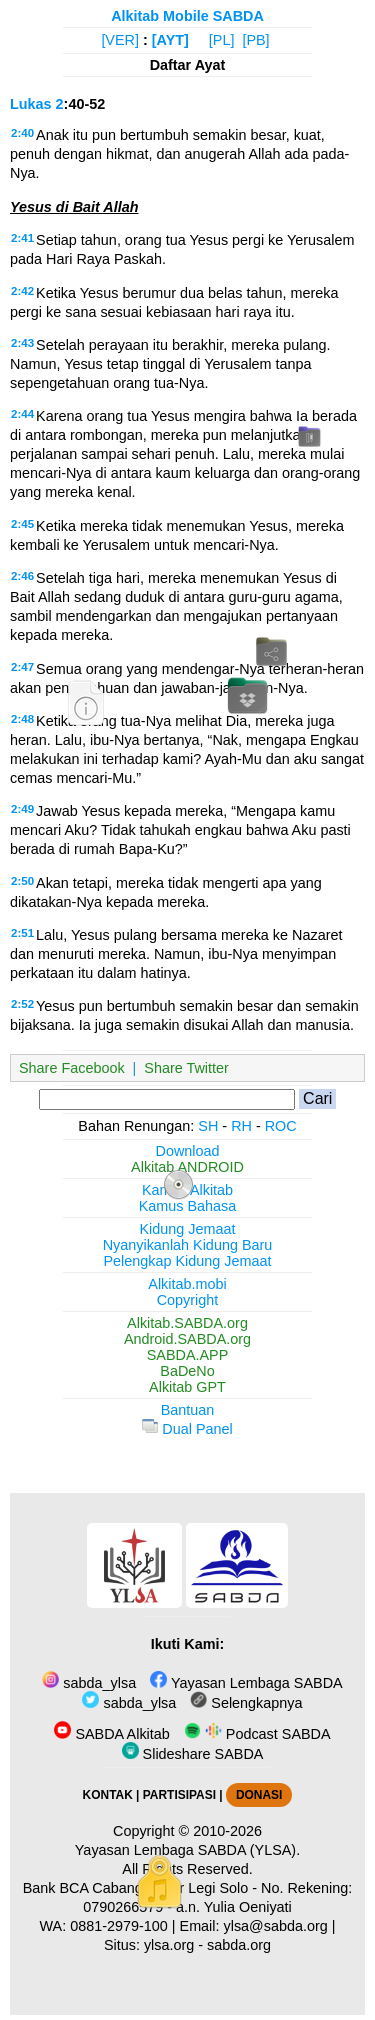  What do you see at coordinates (309, 436) in the screenshot?
I see `open templates folder` at bounding box center [309, 436].